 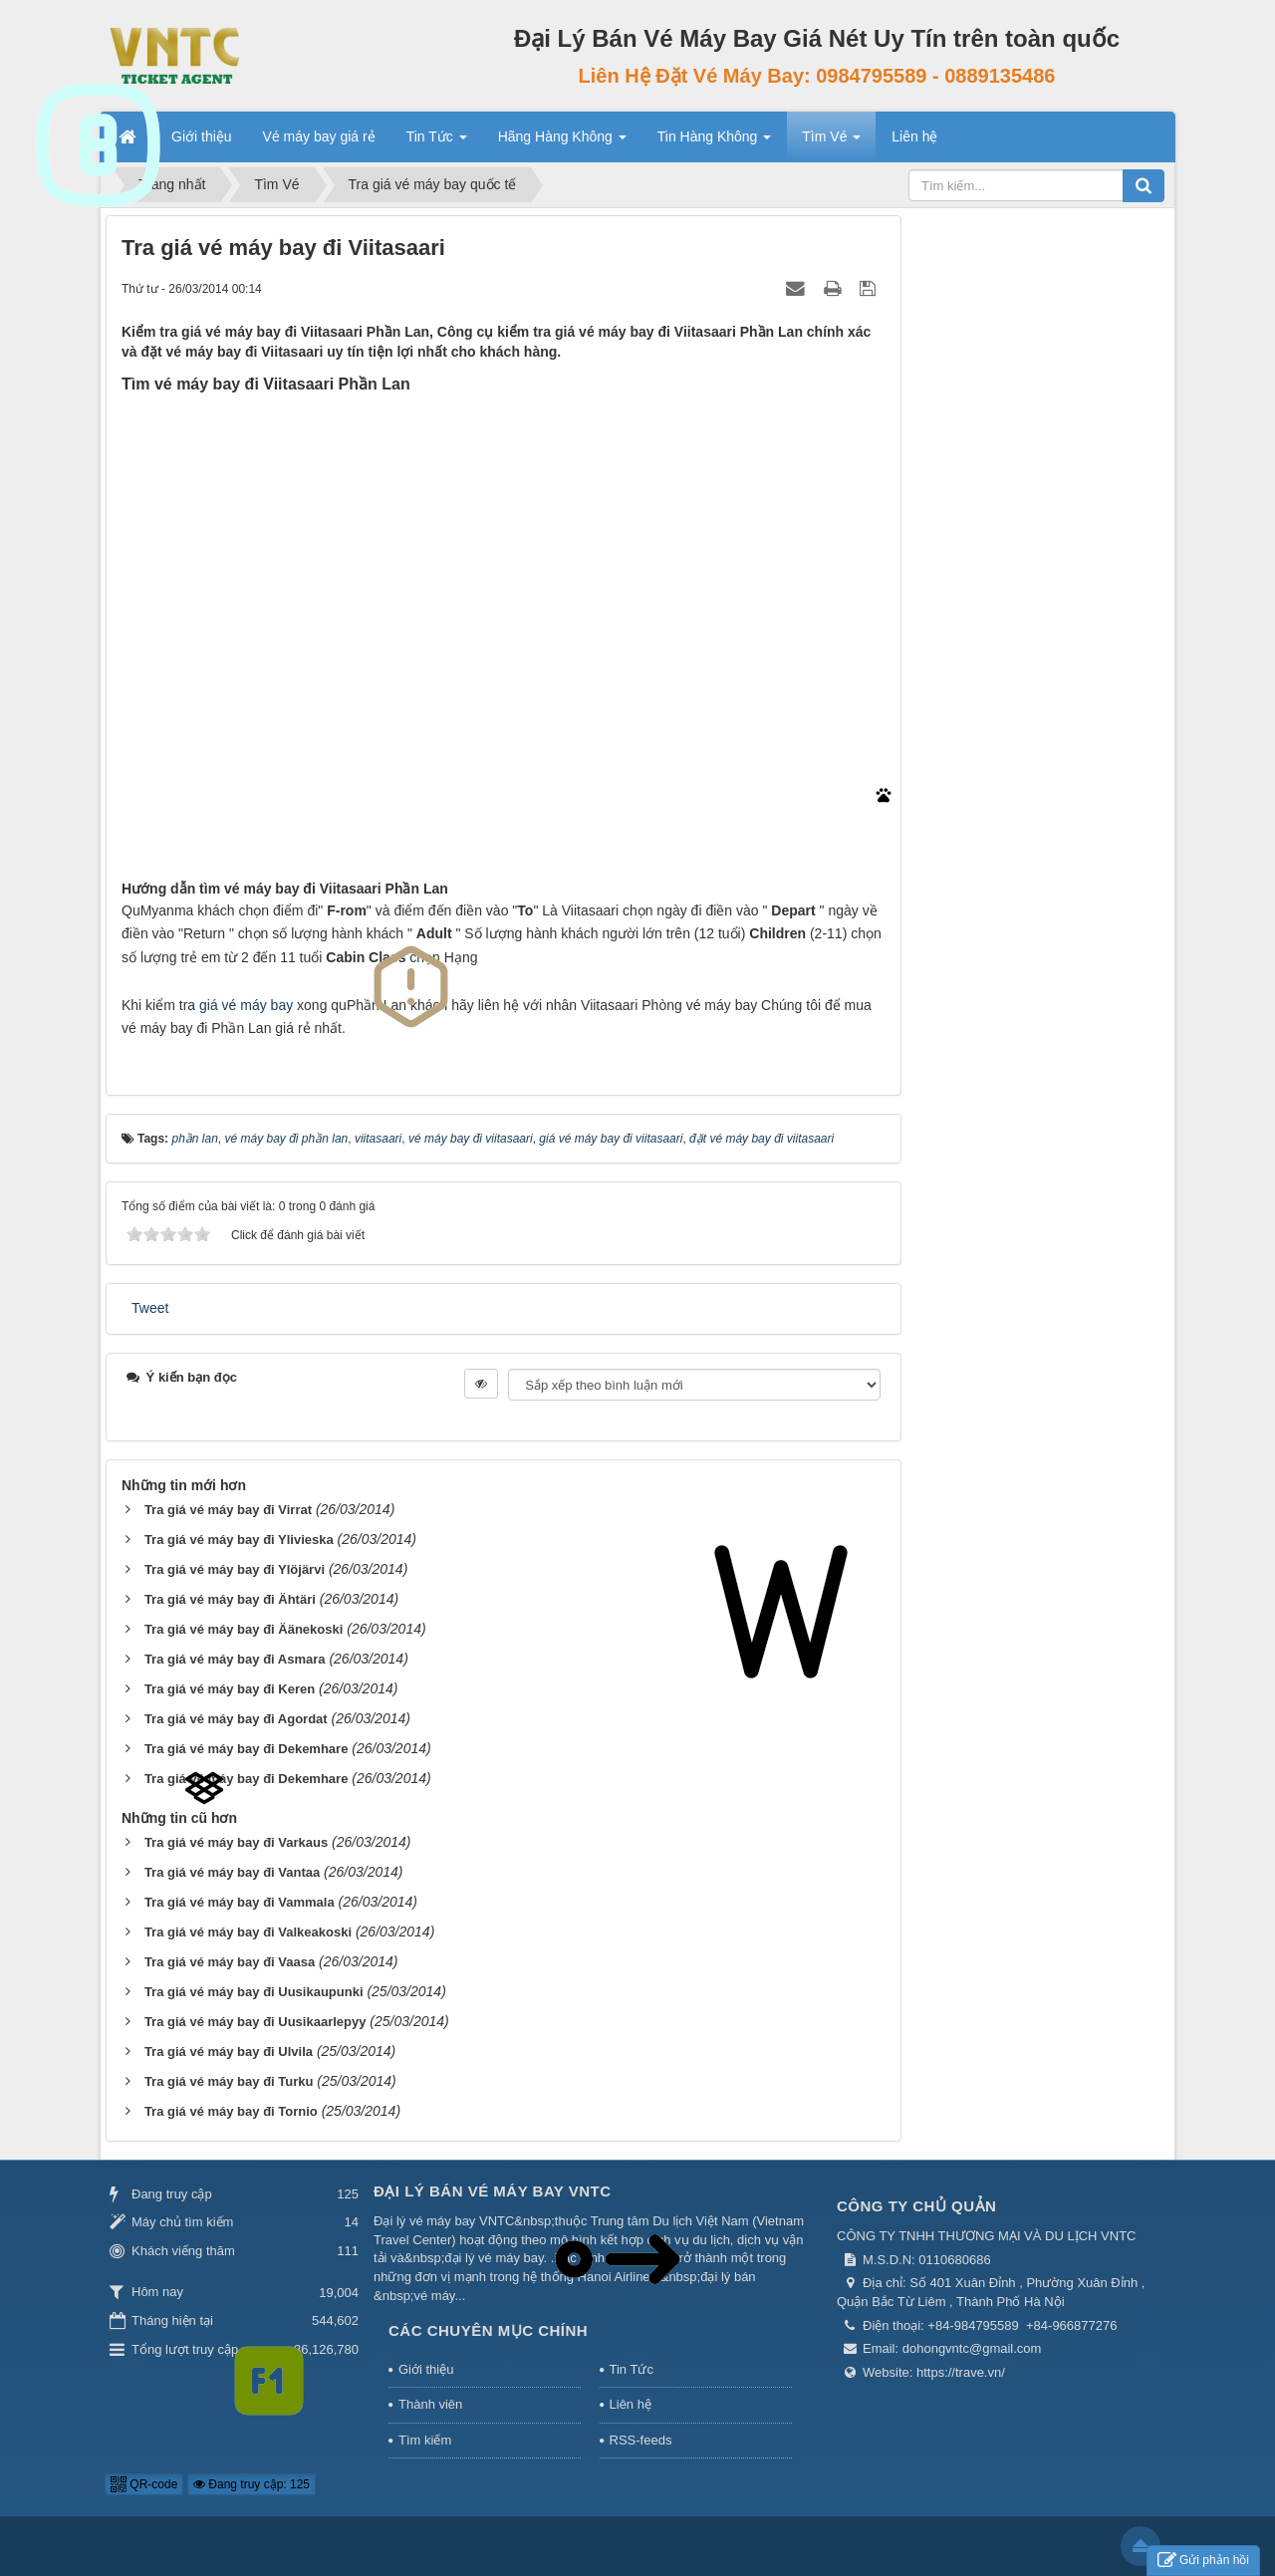 What do you see at coordinates (781, 1612) in the screenshot?
I see `indicates items or options starting with the letter W` at bounding box center [781, 1612].